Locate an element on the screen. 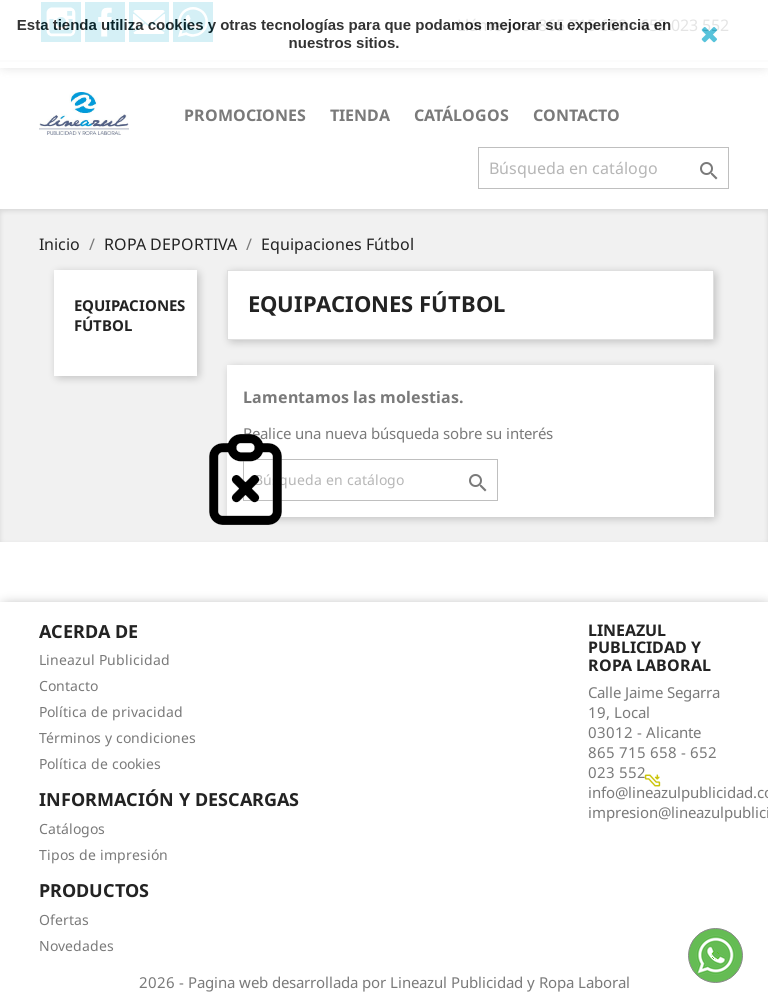 Image resolution: width=768 pixels, height=1008 pixels. indicates escalator going down is located at coordinates (652, 780).